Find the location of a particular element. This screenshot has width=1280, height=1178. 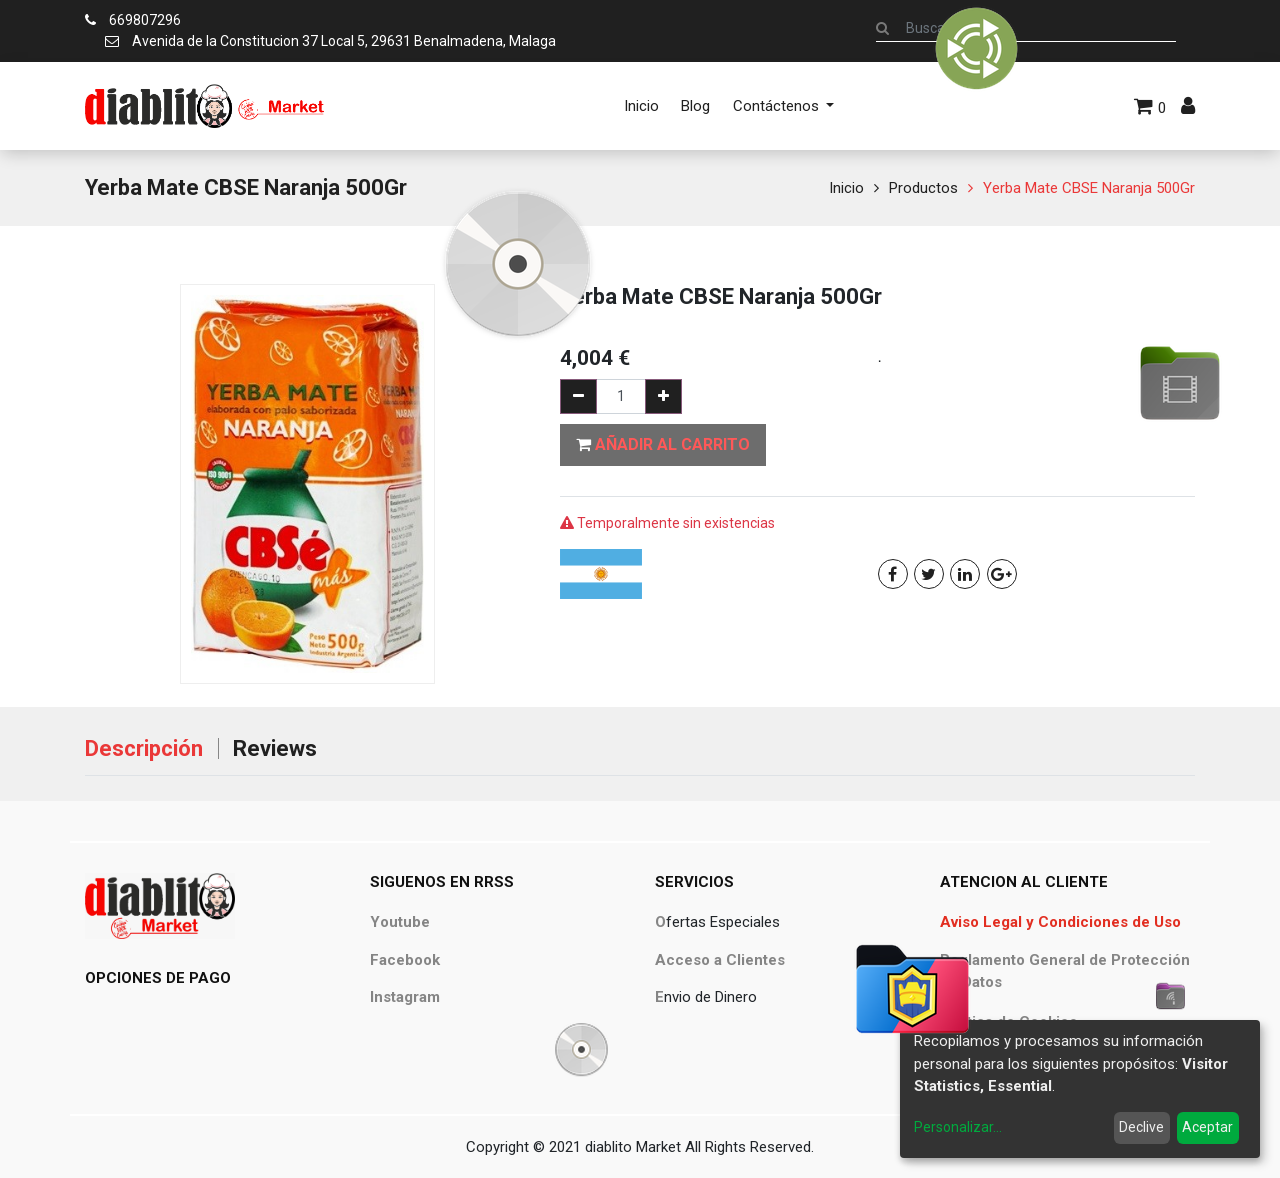

open clash royale game files folder is located at coordinates (912, 992).